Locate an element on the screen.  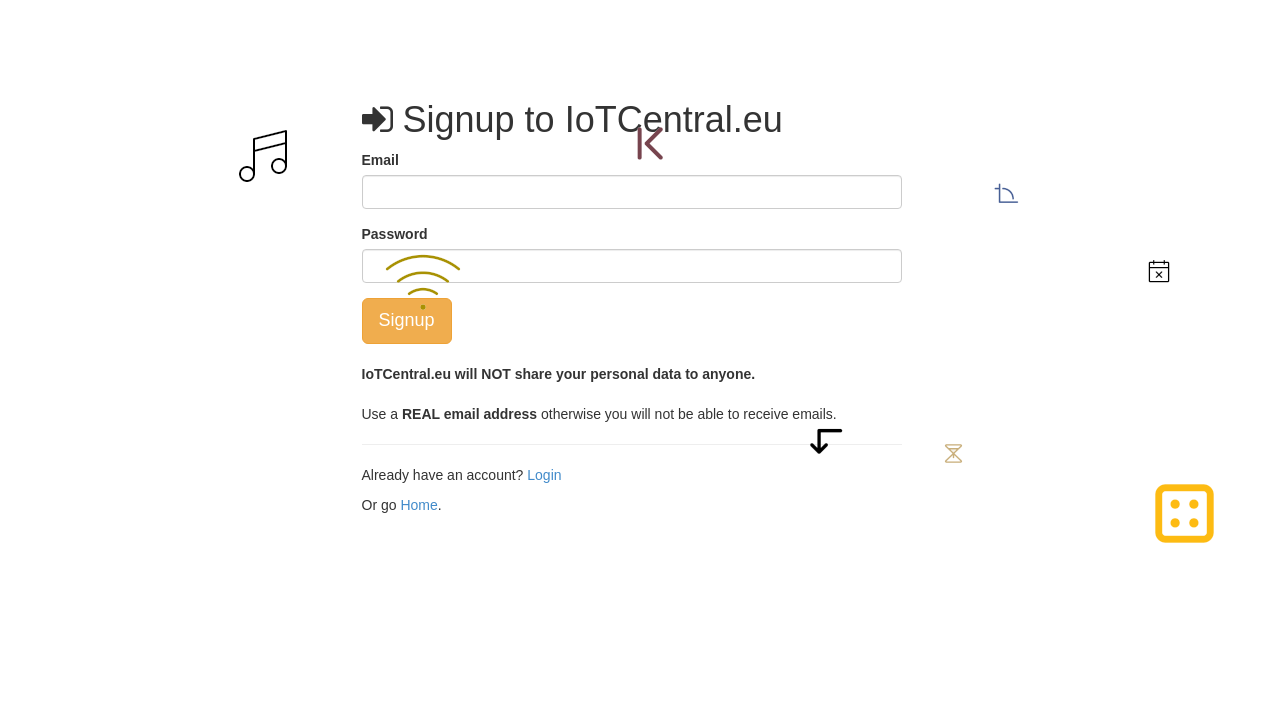
navigate to the beginning or first item is located at coordinates (649, 143).